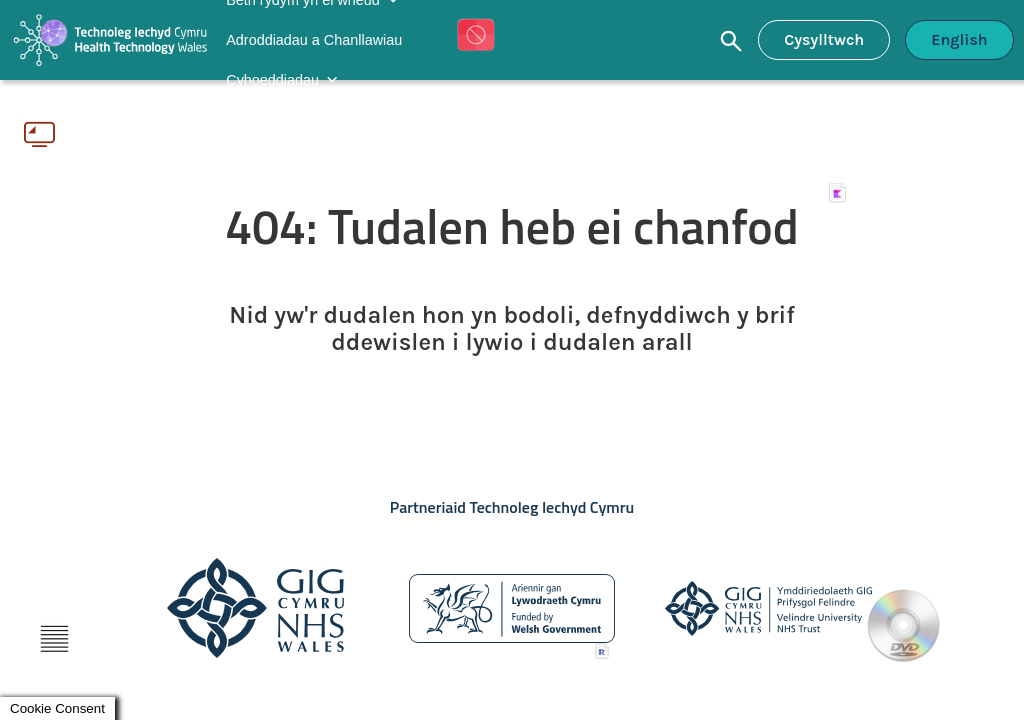  What do you see at coordinates (54, 33) in the screenshot?
I see `access network and internet settings` at bounding box center [54, 33].